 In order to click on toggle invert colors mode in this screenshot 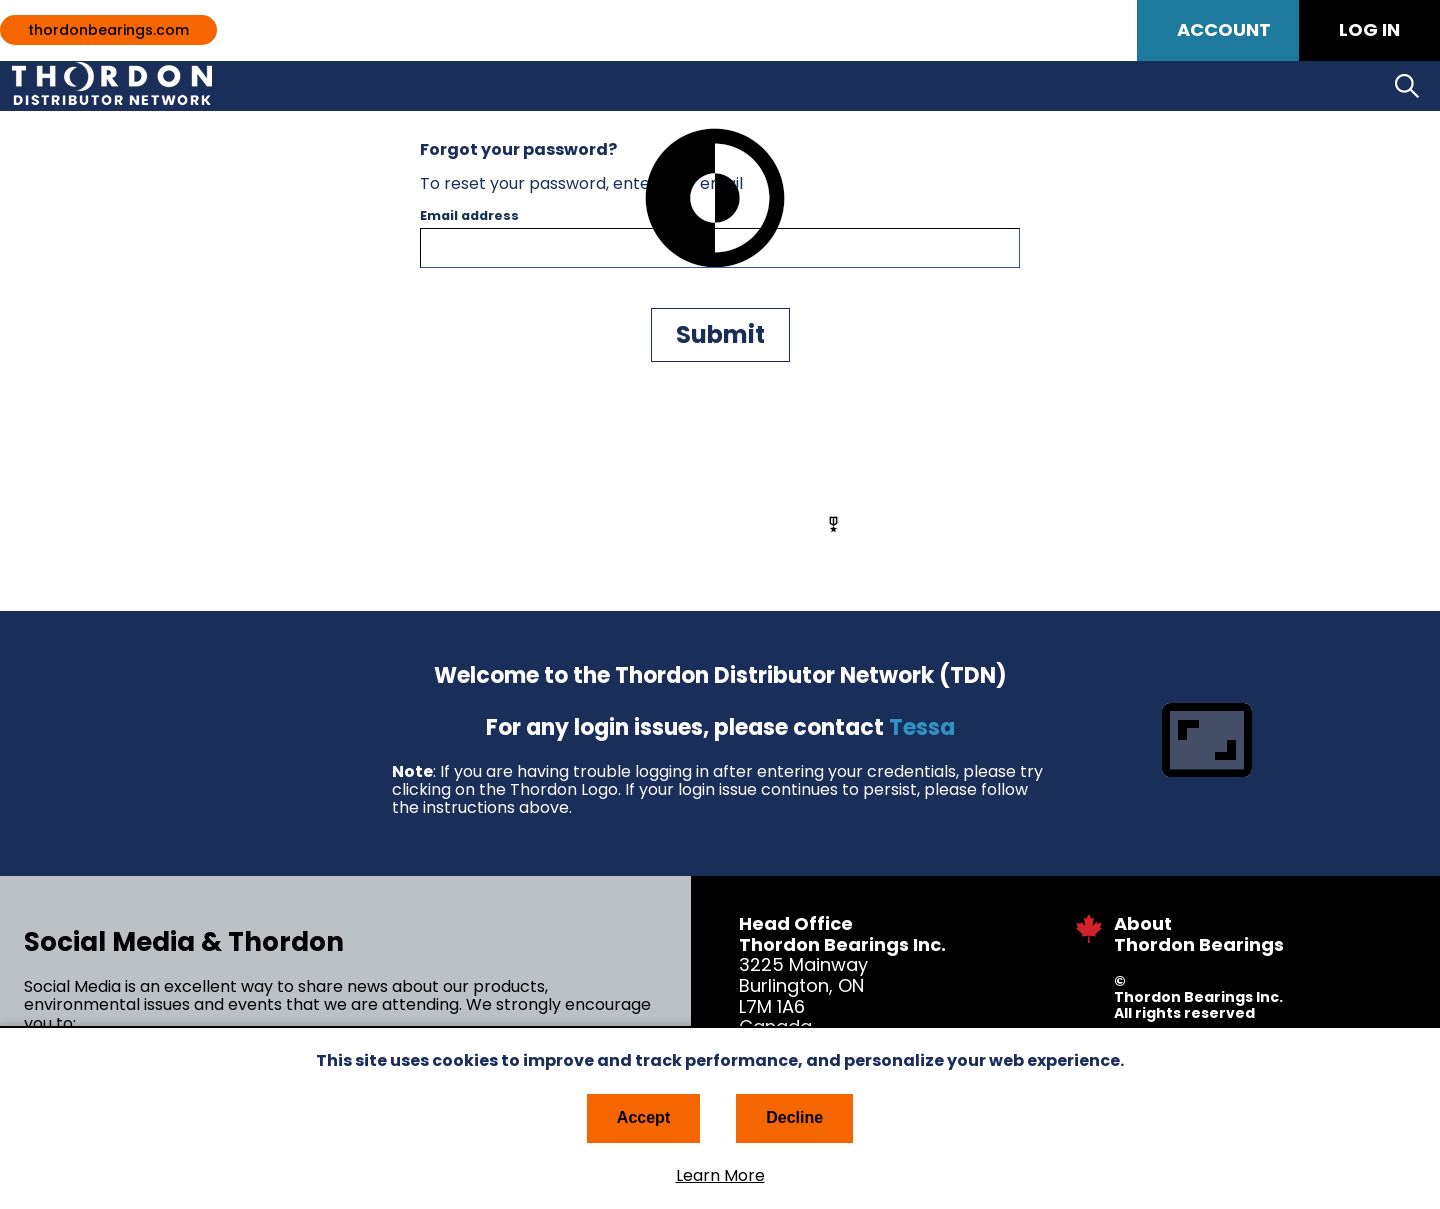, I will do `click(715, 198)`.